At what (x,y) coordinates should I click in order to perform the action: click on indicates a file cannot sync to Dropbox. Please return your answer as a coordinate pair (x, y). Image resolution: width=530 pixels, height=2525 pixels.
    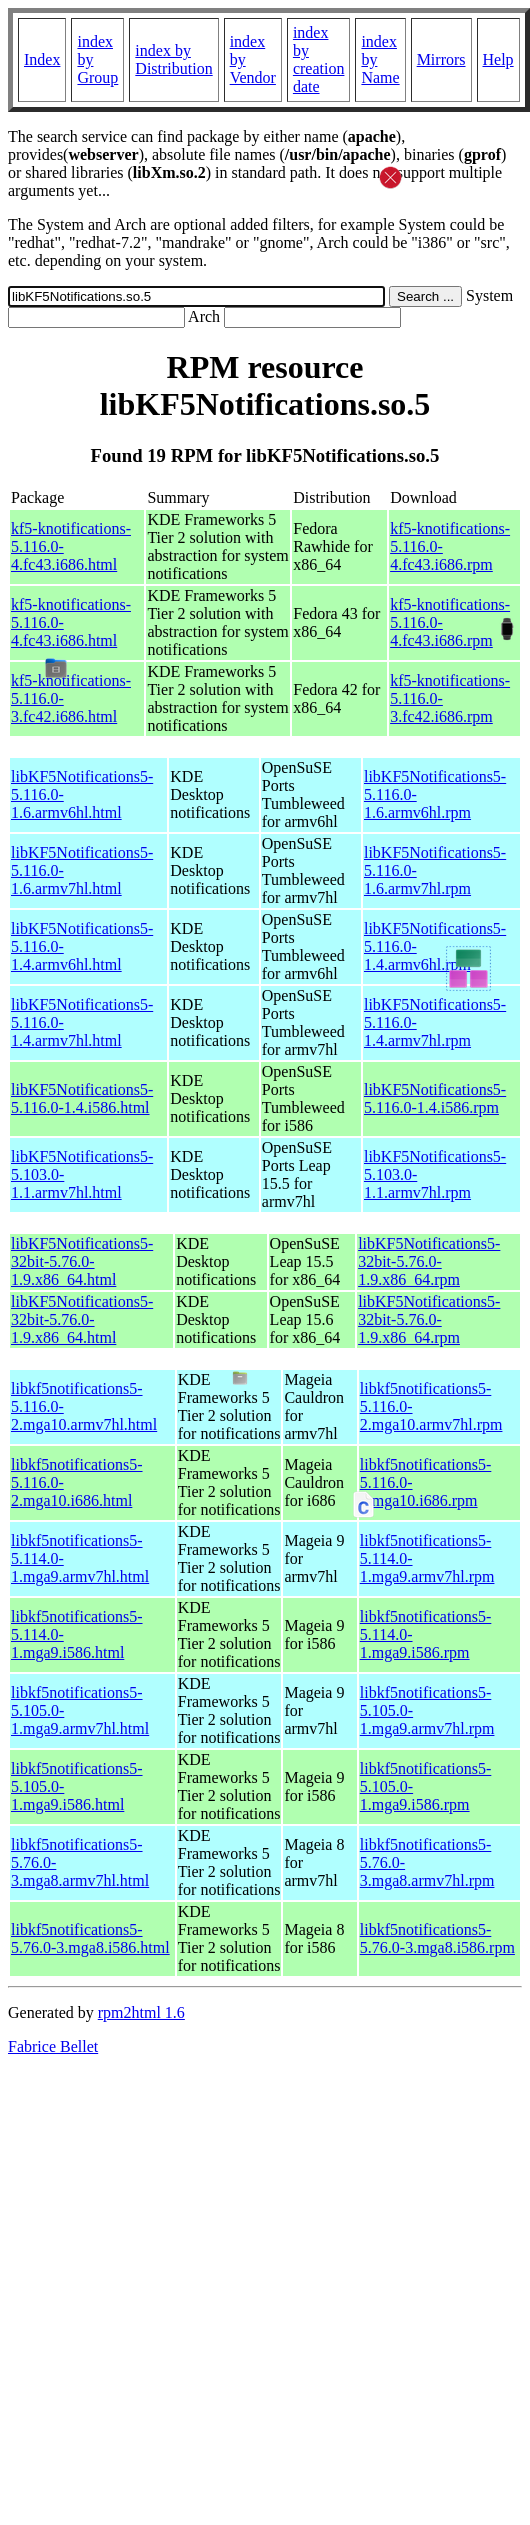
    Looking at the image, I should click on (390, 177).